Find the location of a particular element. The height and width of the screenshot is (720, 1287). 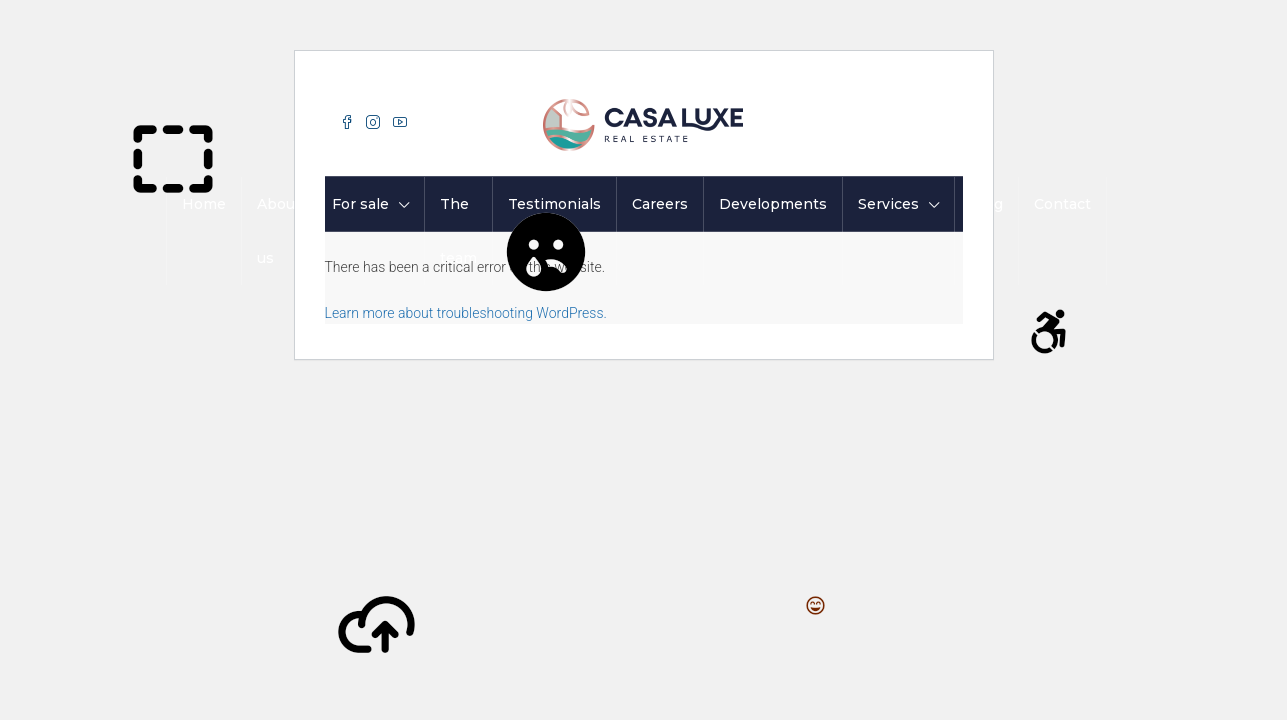

react with a happy emoji is located at coordinates (815, 605).